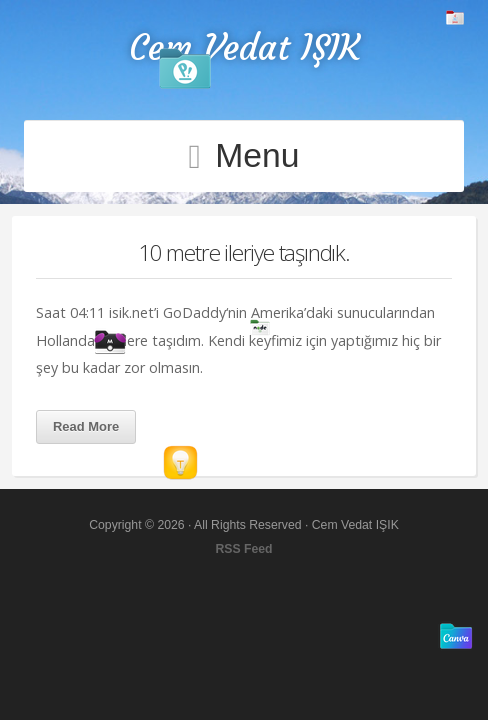 This screenshot has width=488, height=720. What do you see at coordinates (110, 343) in the screenshot?
I see `open pokémon master ball themed folder` at bounding box center [110, 343].